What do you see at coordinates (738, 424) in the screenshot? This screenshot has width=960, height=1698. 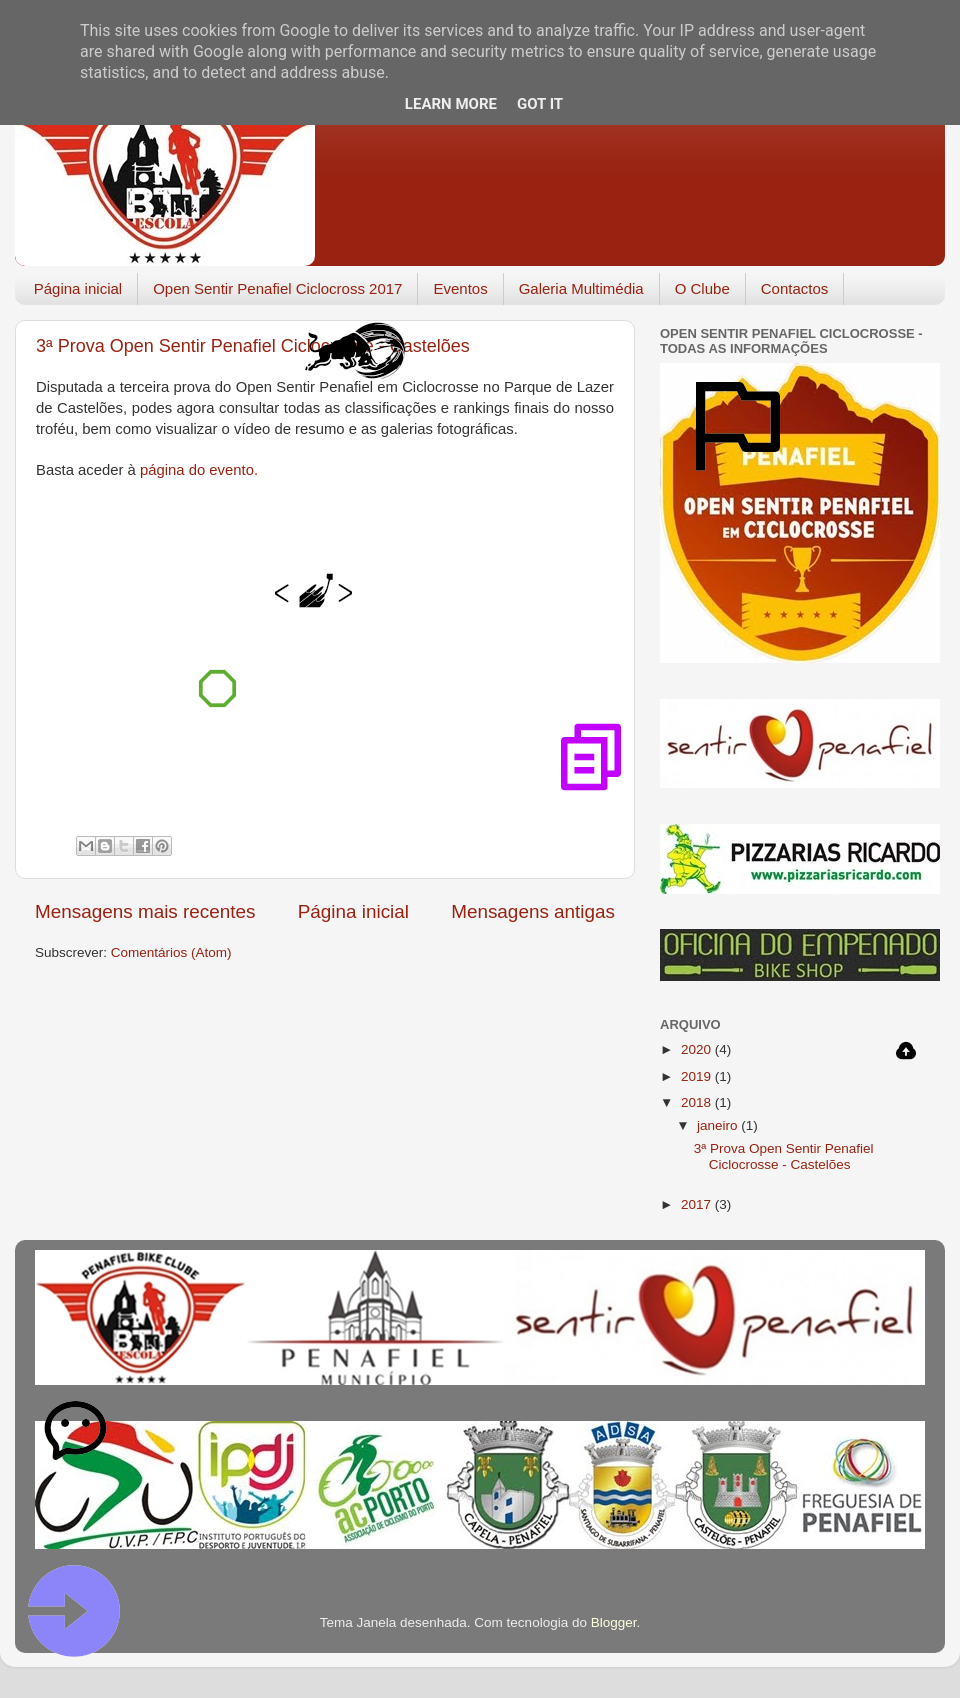 I see `flag an item for review or attention` at bounding box center [738, 424].